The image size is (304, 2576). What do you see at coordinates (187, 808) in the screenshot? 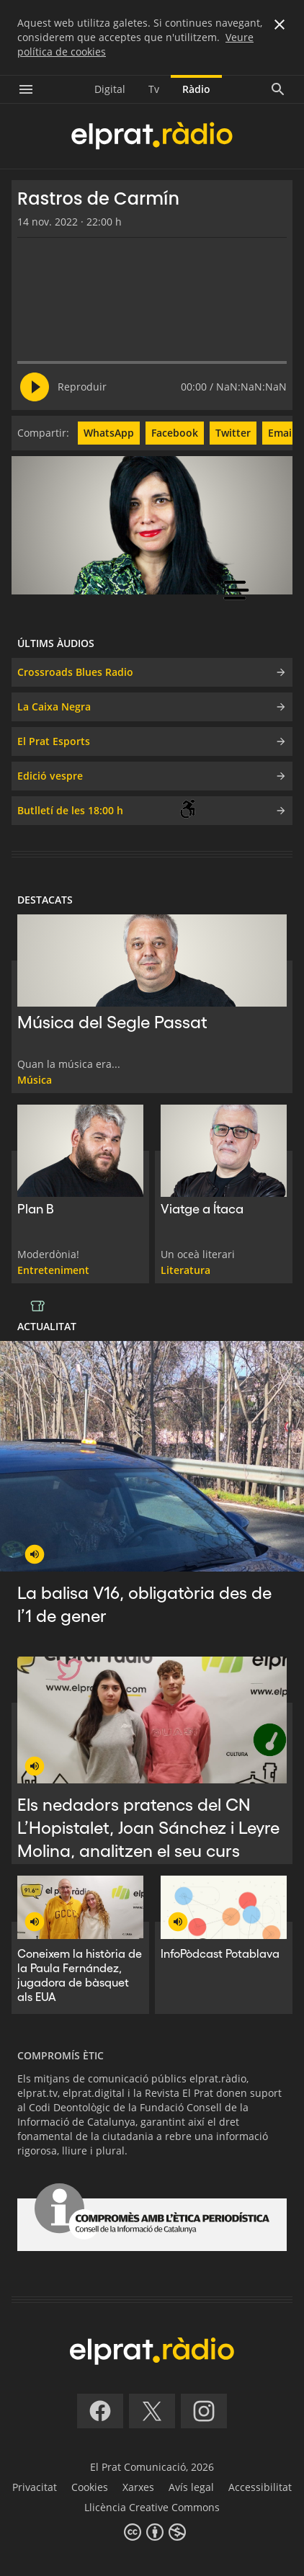
I see `indicates wheelchair accessibility` at bounding box center [187, 808].